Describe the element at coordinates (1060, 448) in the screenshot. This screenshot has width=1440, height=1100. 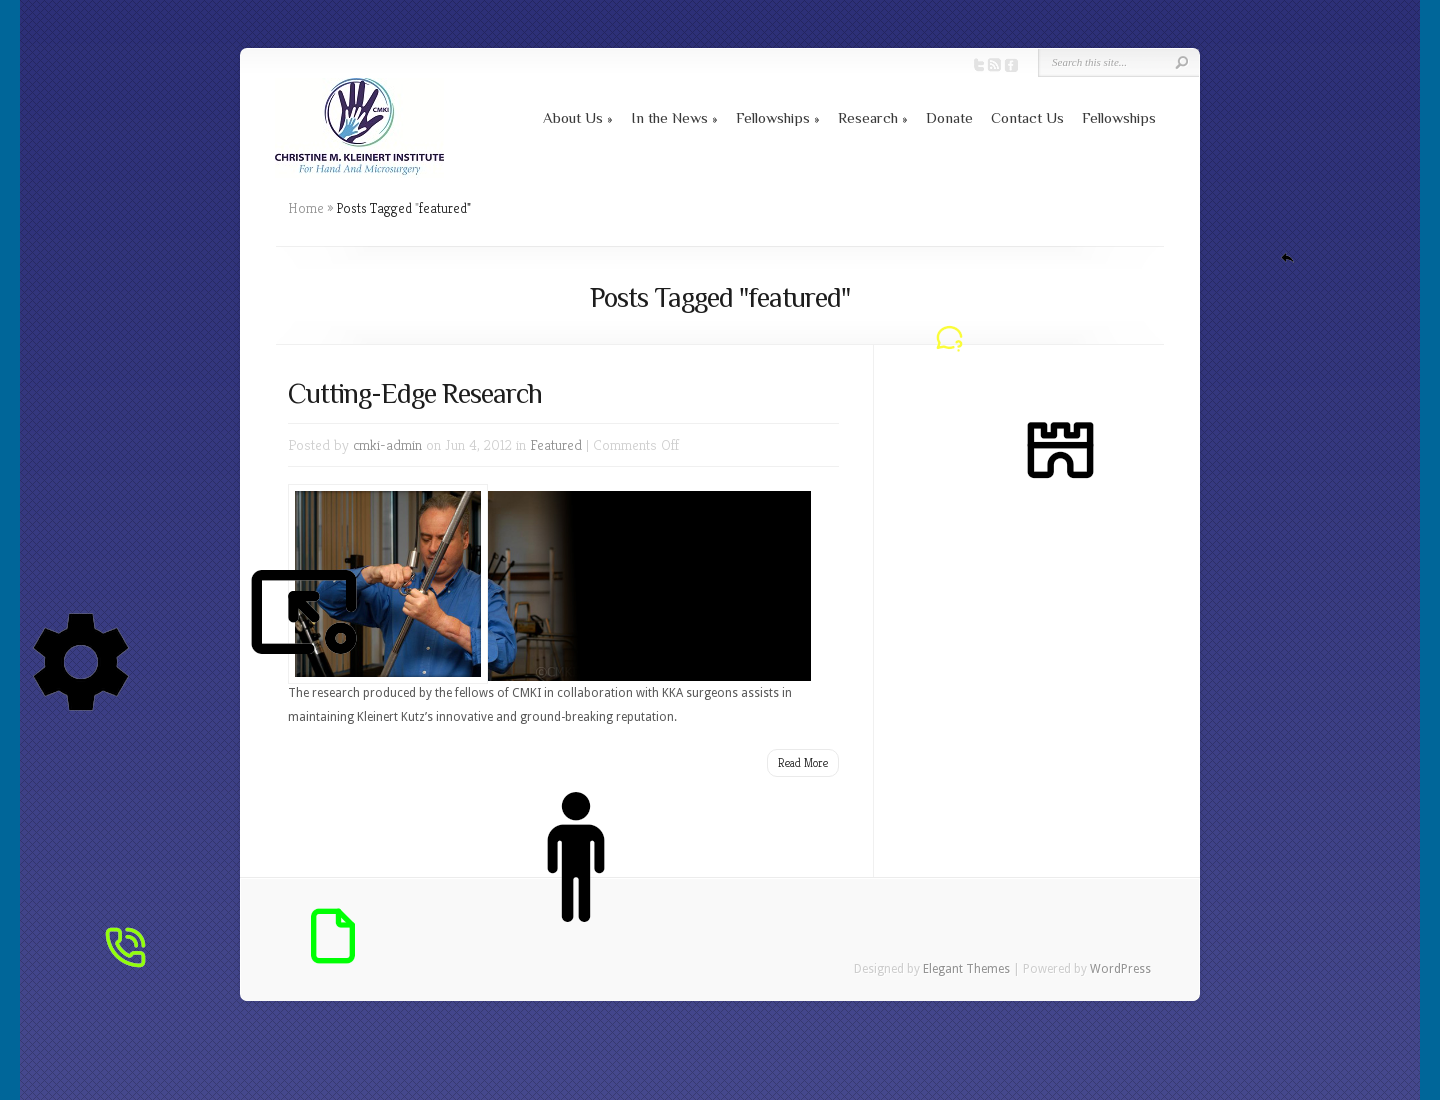
I see `access castle or fortress-themed content` at that location.